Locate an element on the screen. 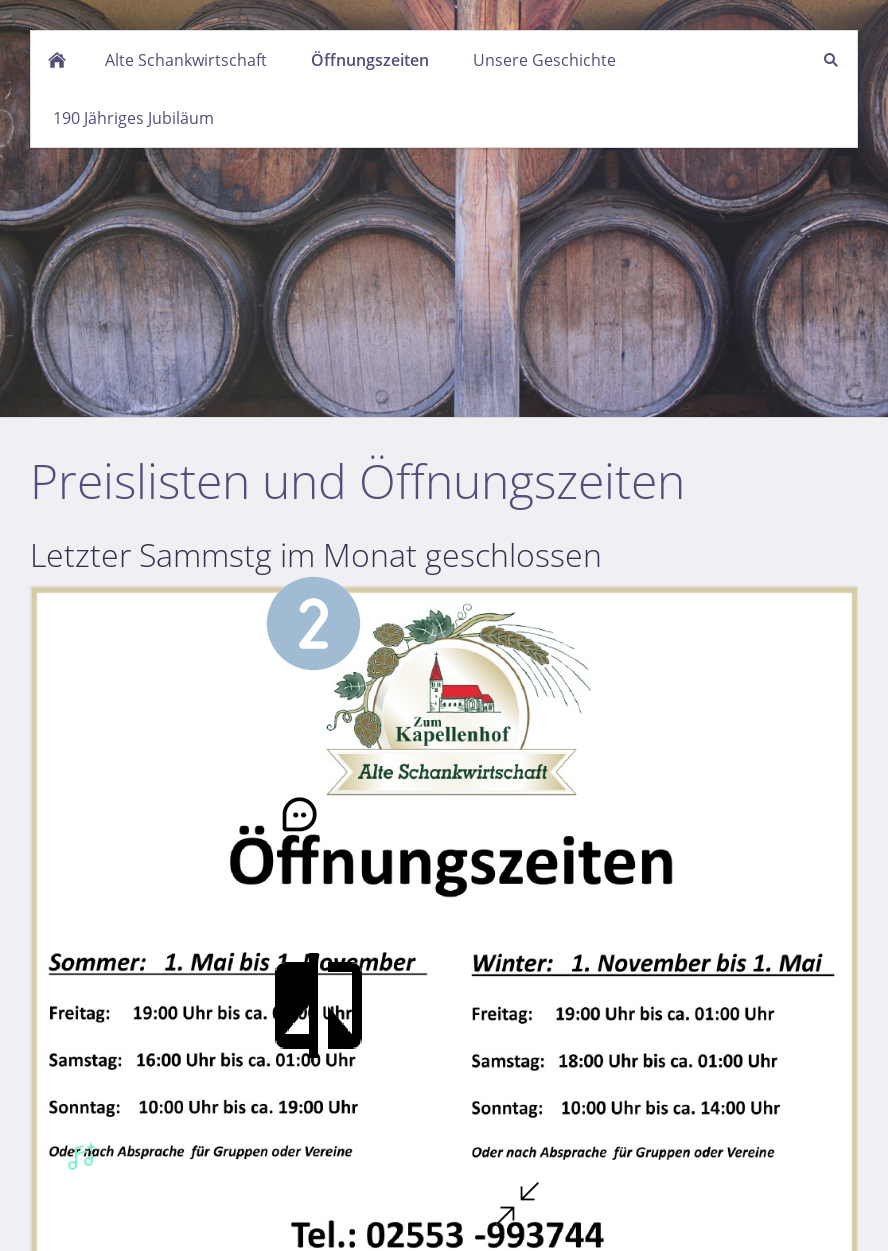  collapse or minimize content is located at coordinates (517, 1203).